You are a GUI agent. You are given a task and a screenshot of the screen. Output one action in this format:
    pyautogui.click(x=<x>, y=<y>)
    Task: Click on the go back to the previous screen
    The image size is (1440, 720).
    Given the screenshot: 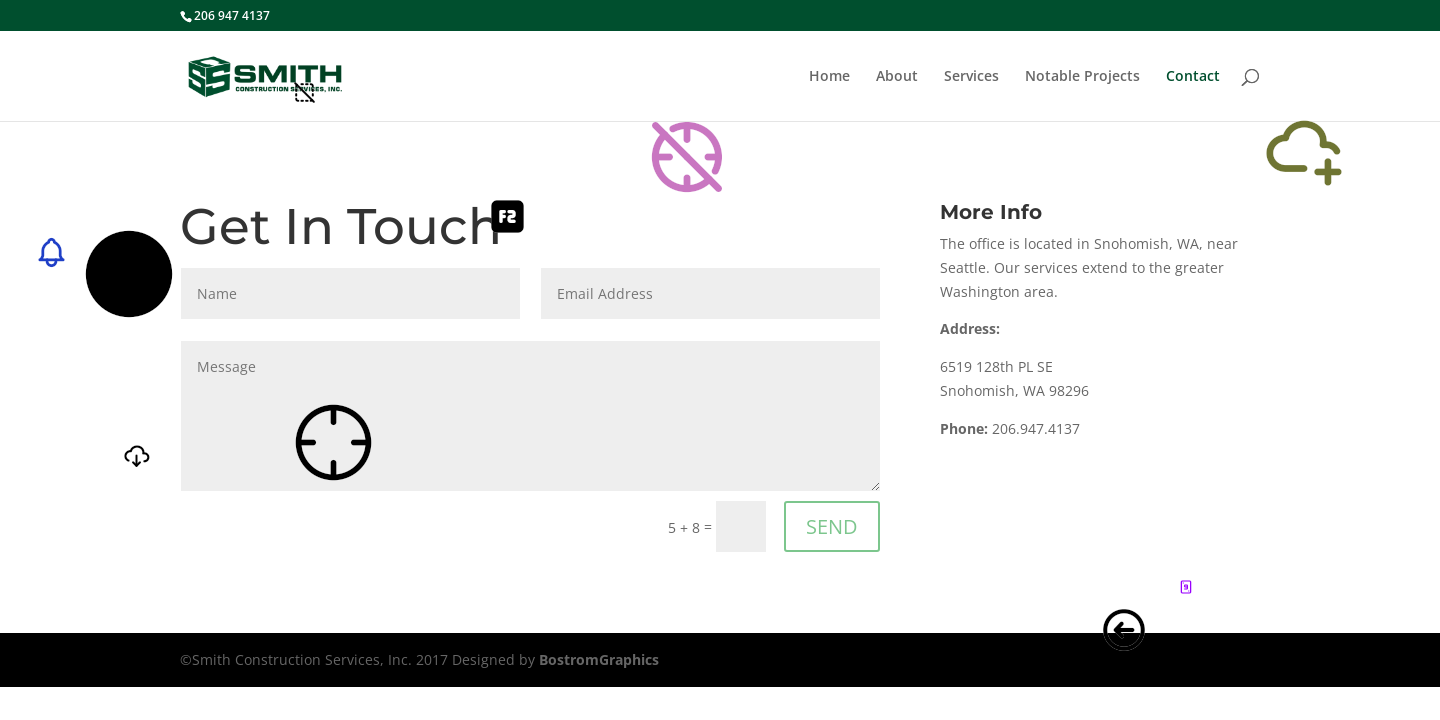 What is the action you would take?
    pyautogui.click(x=1124, y=630)
    